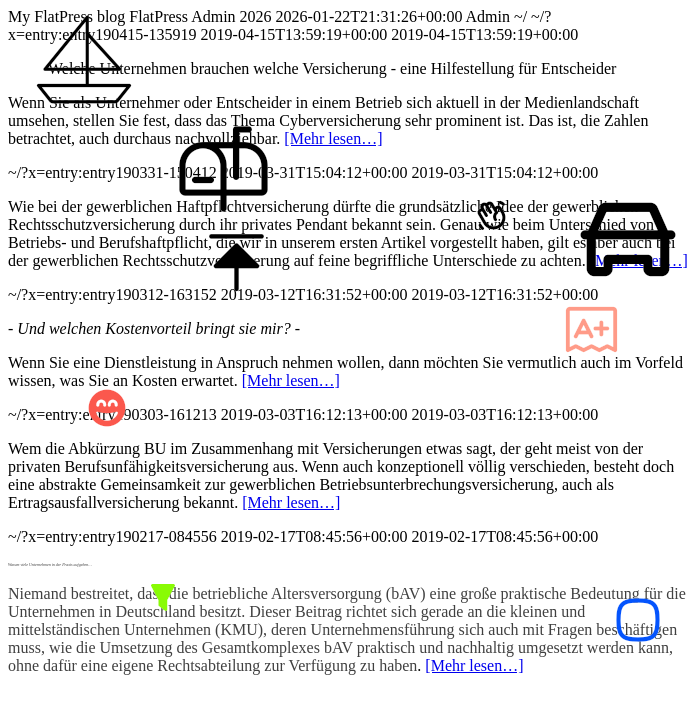 The image size is (696, 720). What do you see at coordinates (223, 170) in the screenshot?
I see `access your mailbox or inbox` at bounding box center [223, 170].